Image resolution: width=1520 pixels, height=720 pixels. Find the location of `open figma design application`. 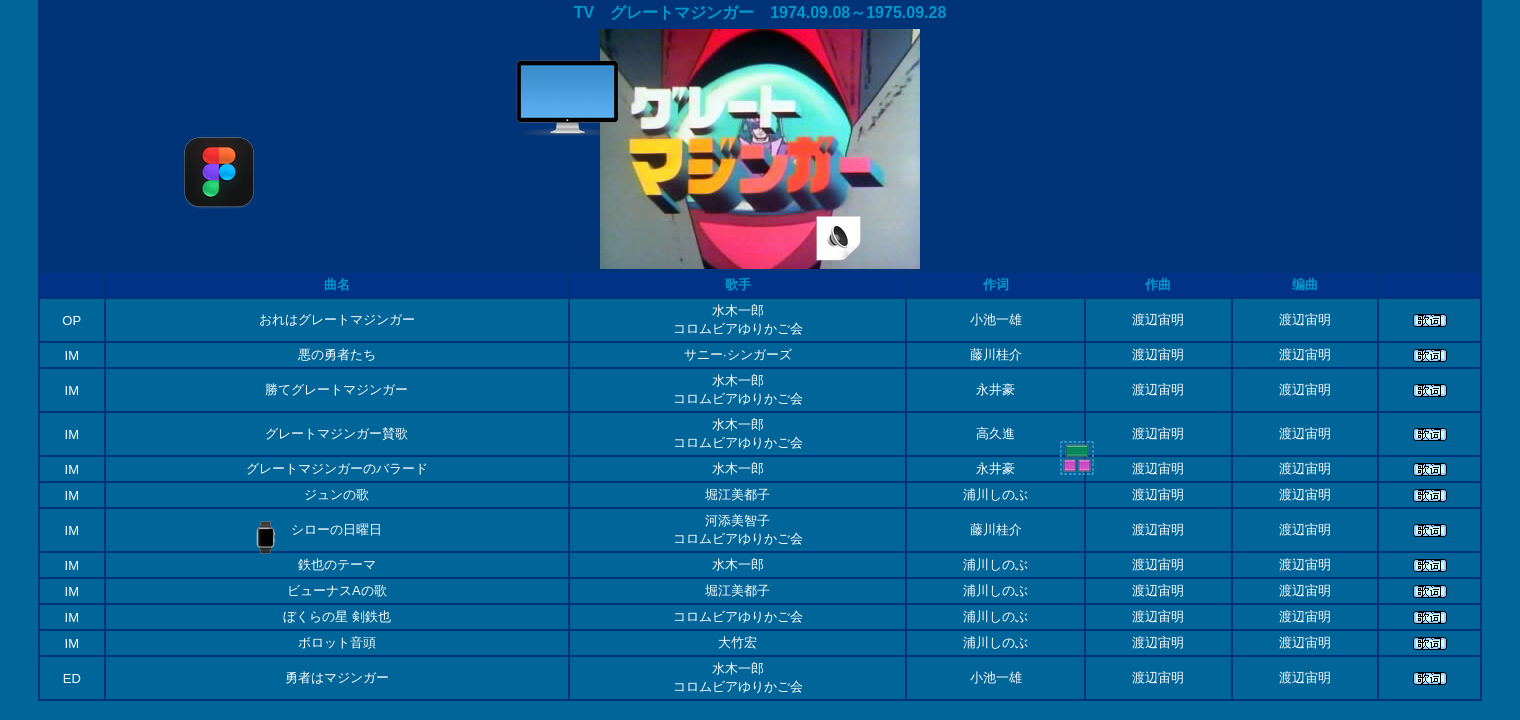

open figma design application is located at coordinates (219, 172).